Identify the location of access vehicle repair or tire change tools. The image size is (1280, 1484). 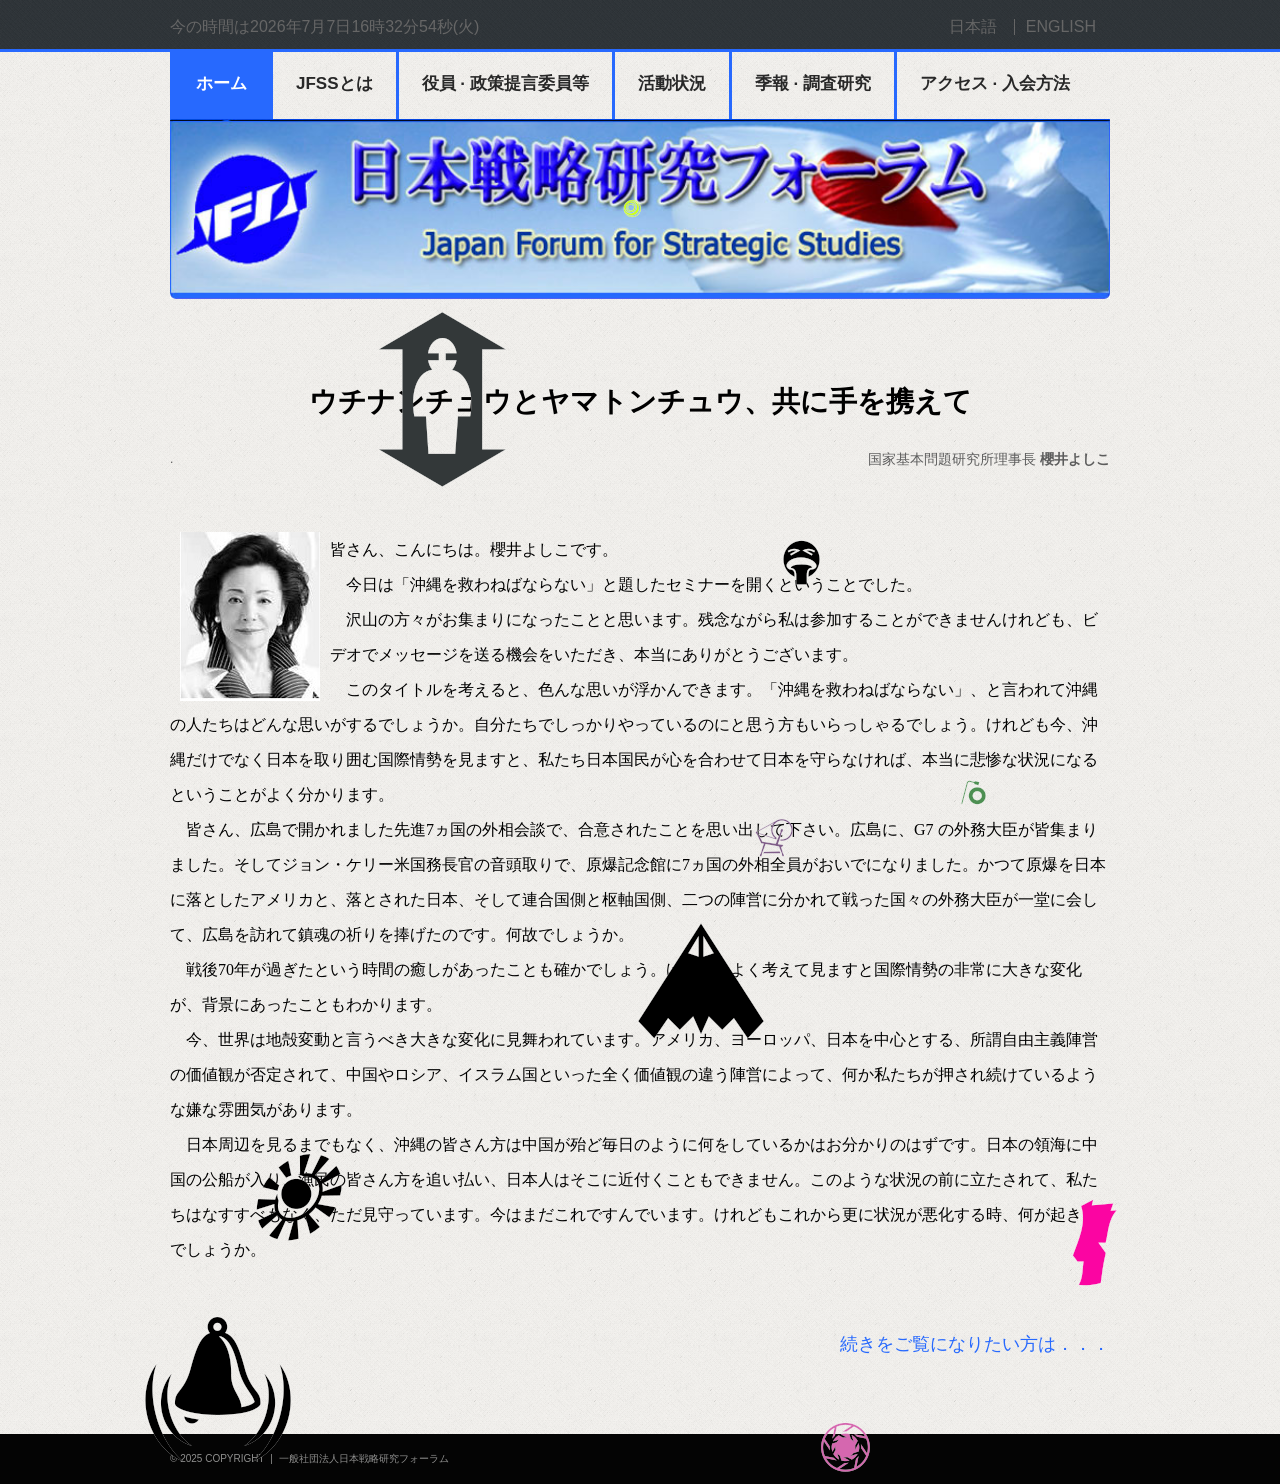
(973, 792).